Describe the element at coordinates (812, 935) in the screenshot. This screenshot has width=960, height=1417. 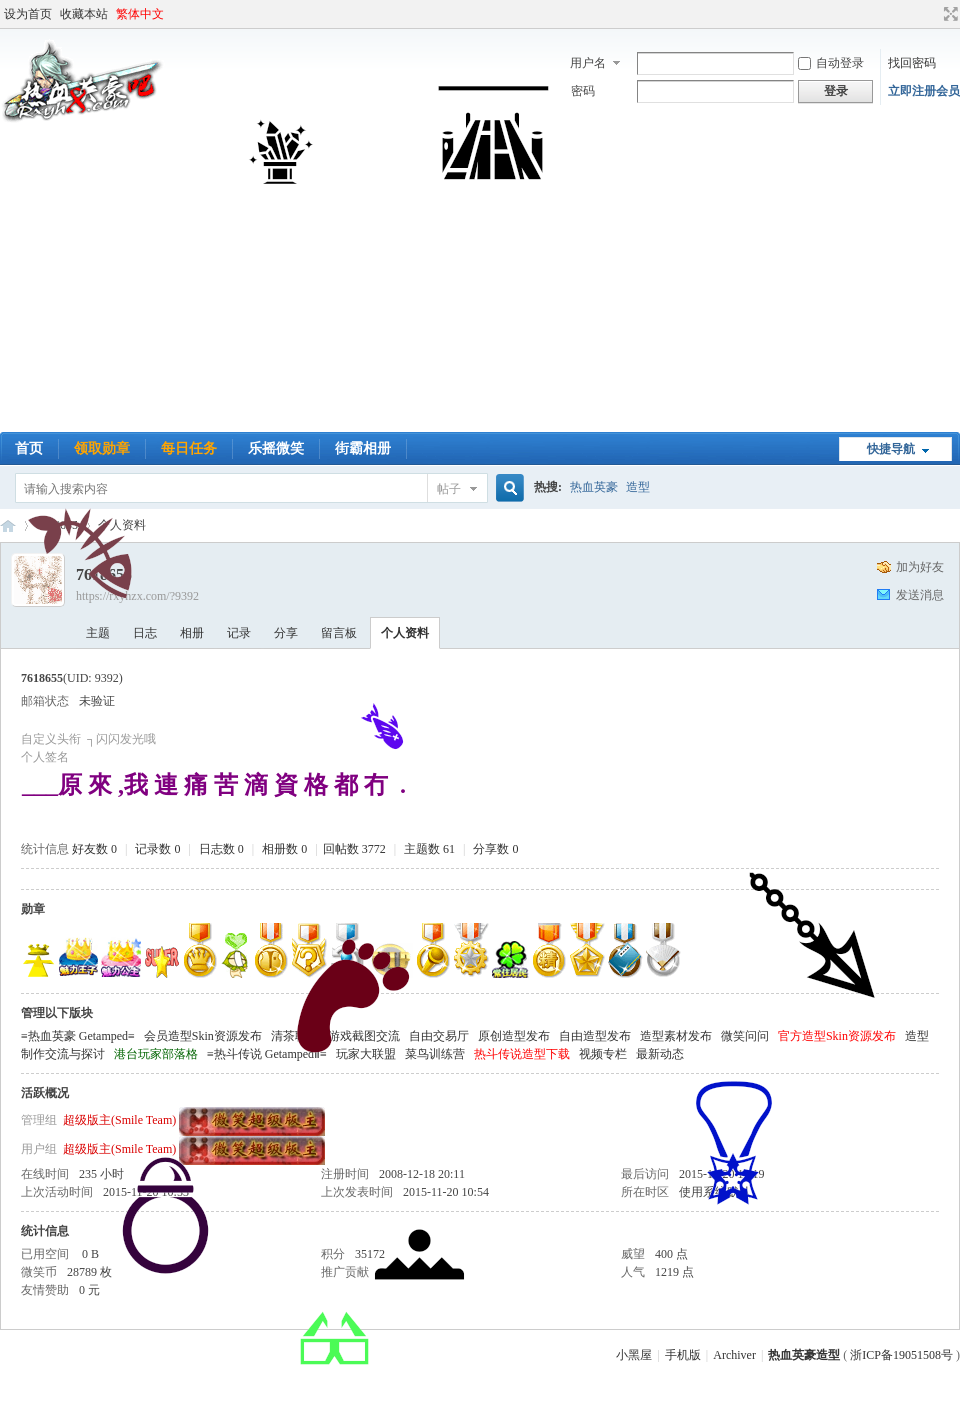
I see `equip harpoon weapon or grappling tool` at that location.